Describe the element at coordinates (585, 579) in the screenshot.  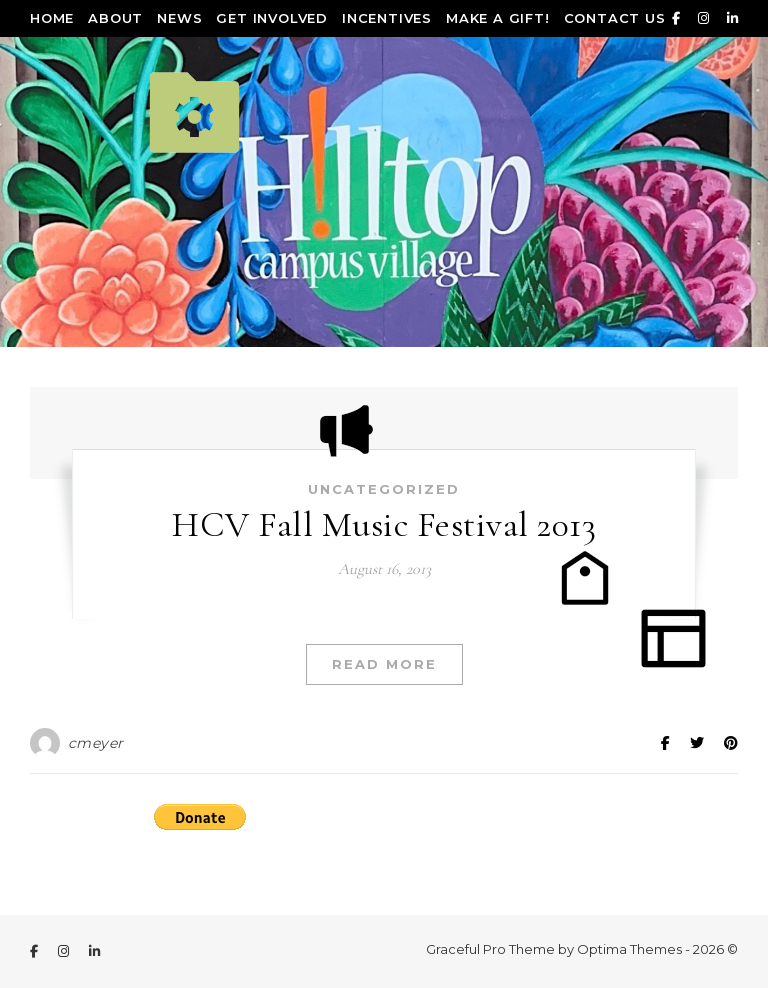
I see `view product pricing or discounts` at that location.